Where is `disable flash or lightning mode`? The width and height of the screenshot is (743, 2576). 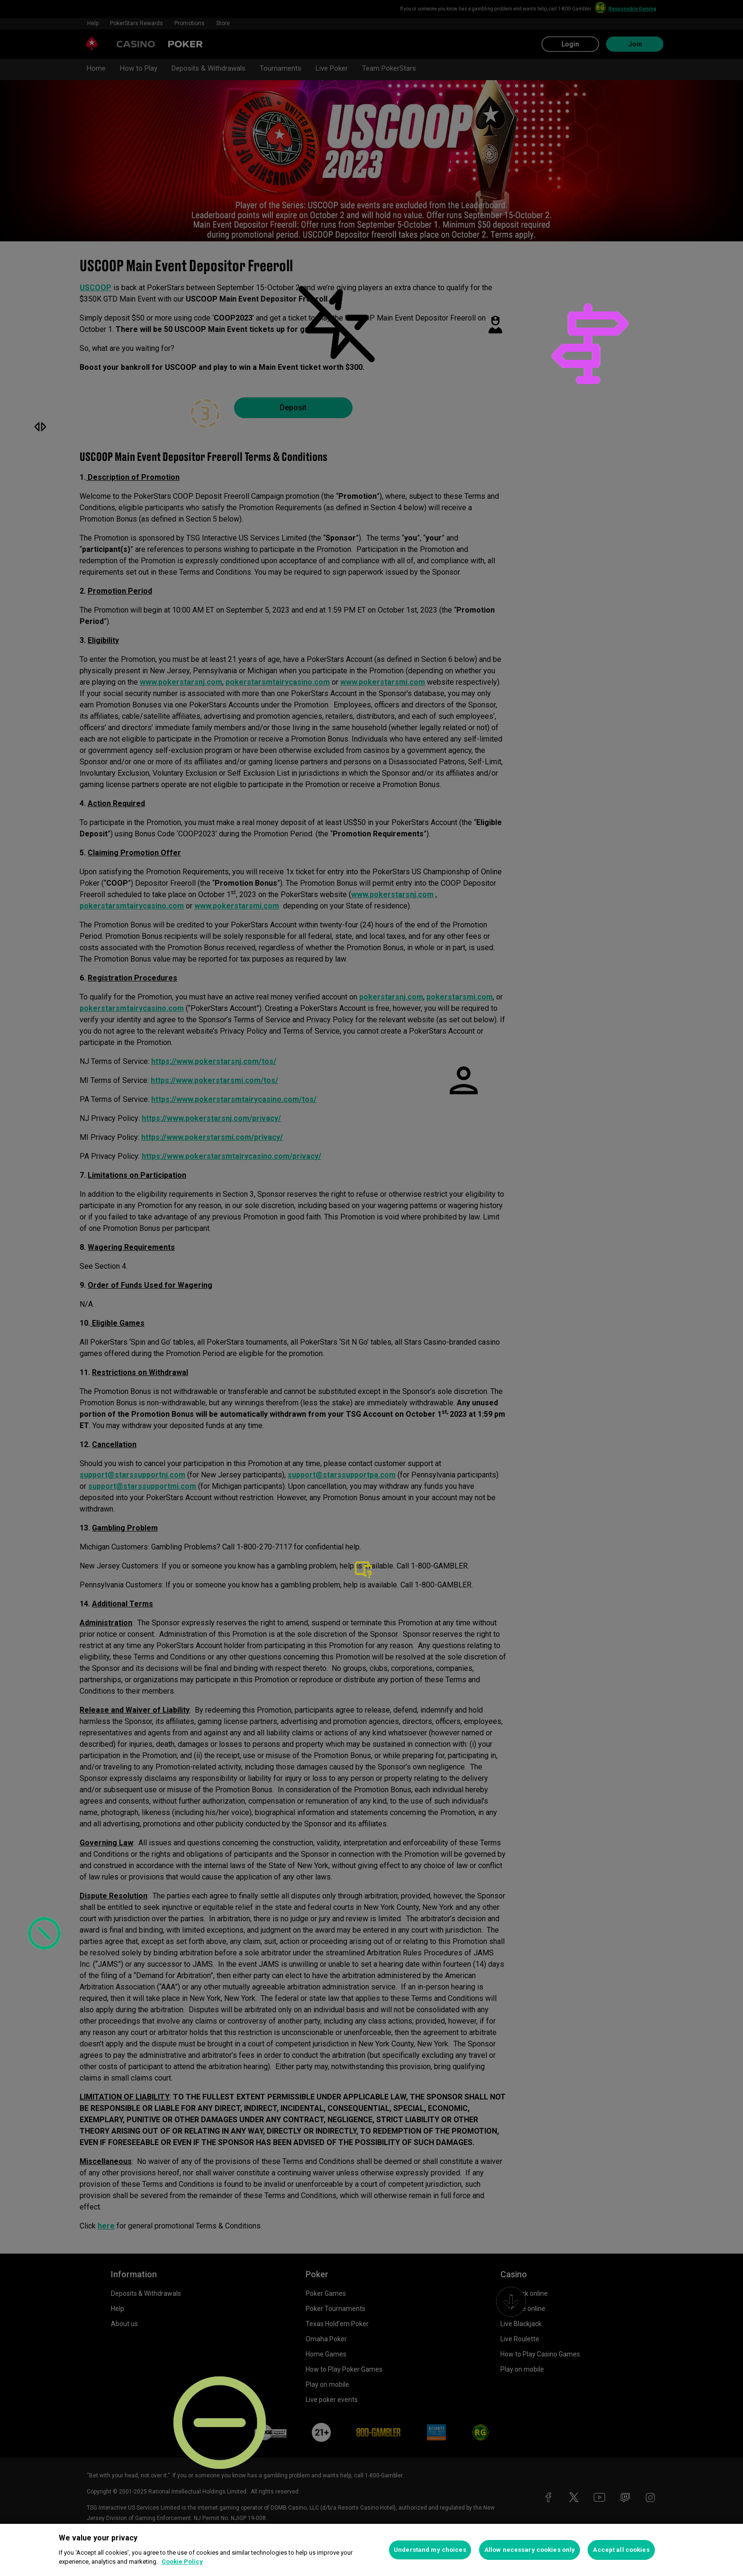
disable flash or lightning mode is located at coordinates (336, 324).